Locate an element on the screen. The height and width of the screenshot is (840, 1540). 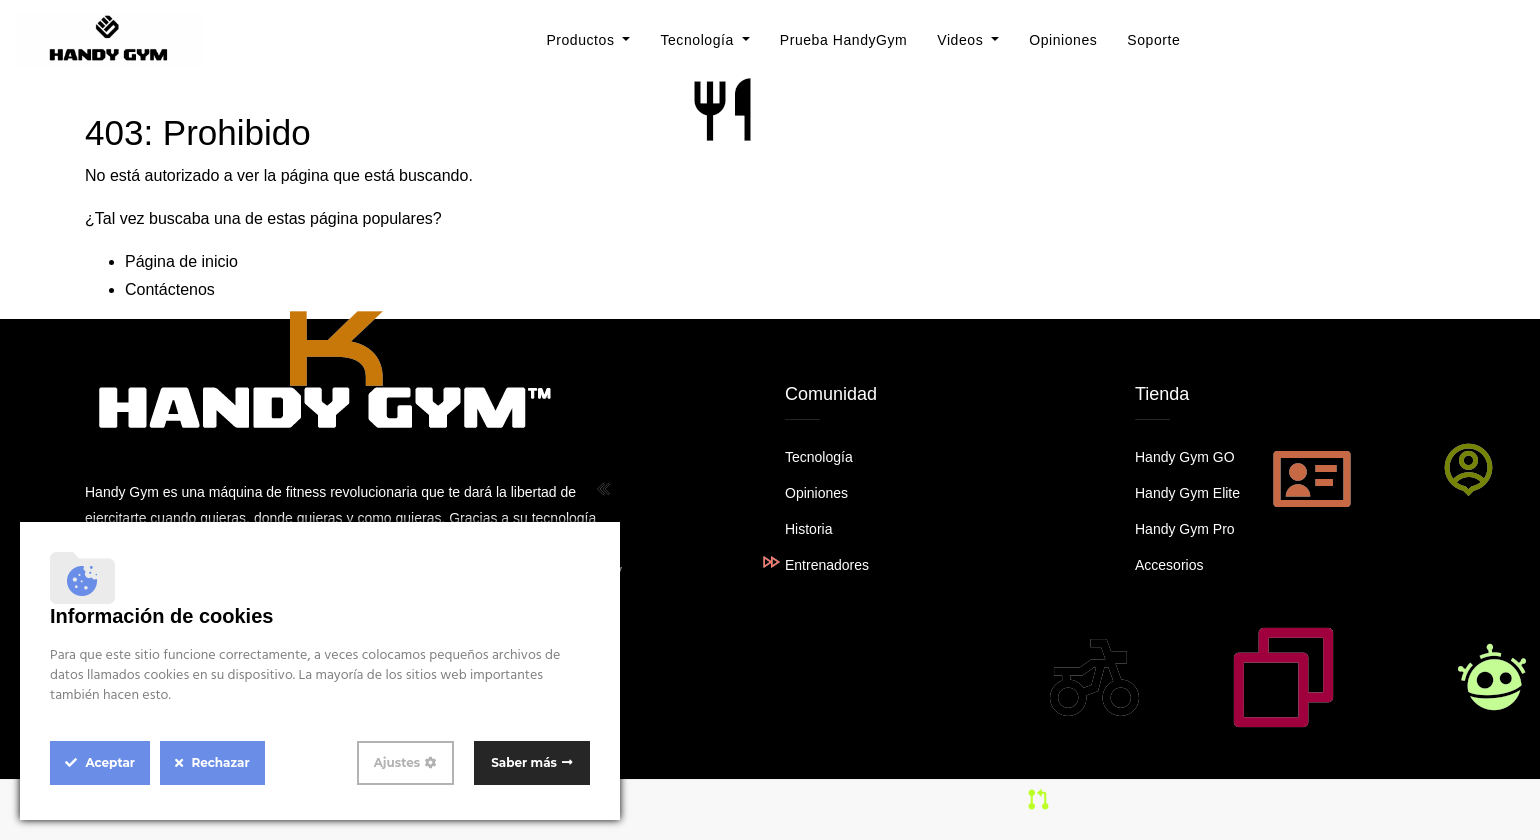
view multiple unchecked items or tasks is located at coordinates (1283, 677).